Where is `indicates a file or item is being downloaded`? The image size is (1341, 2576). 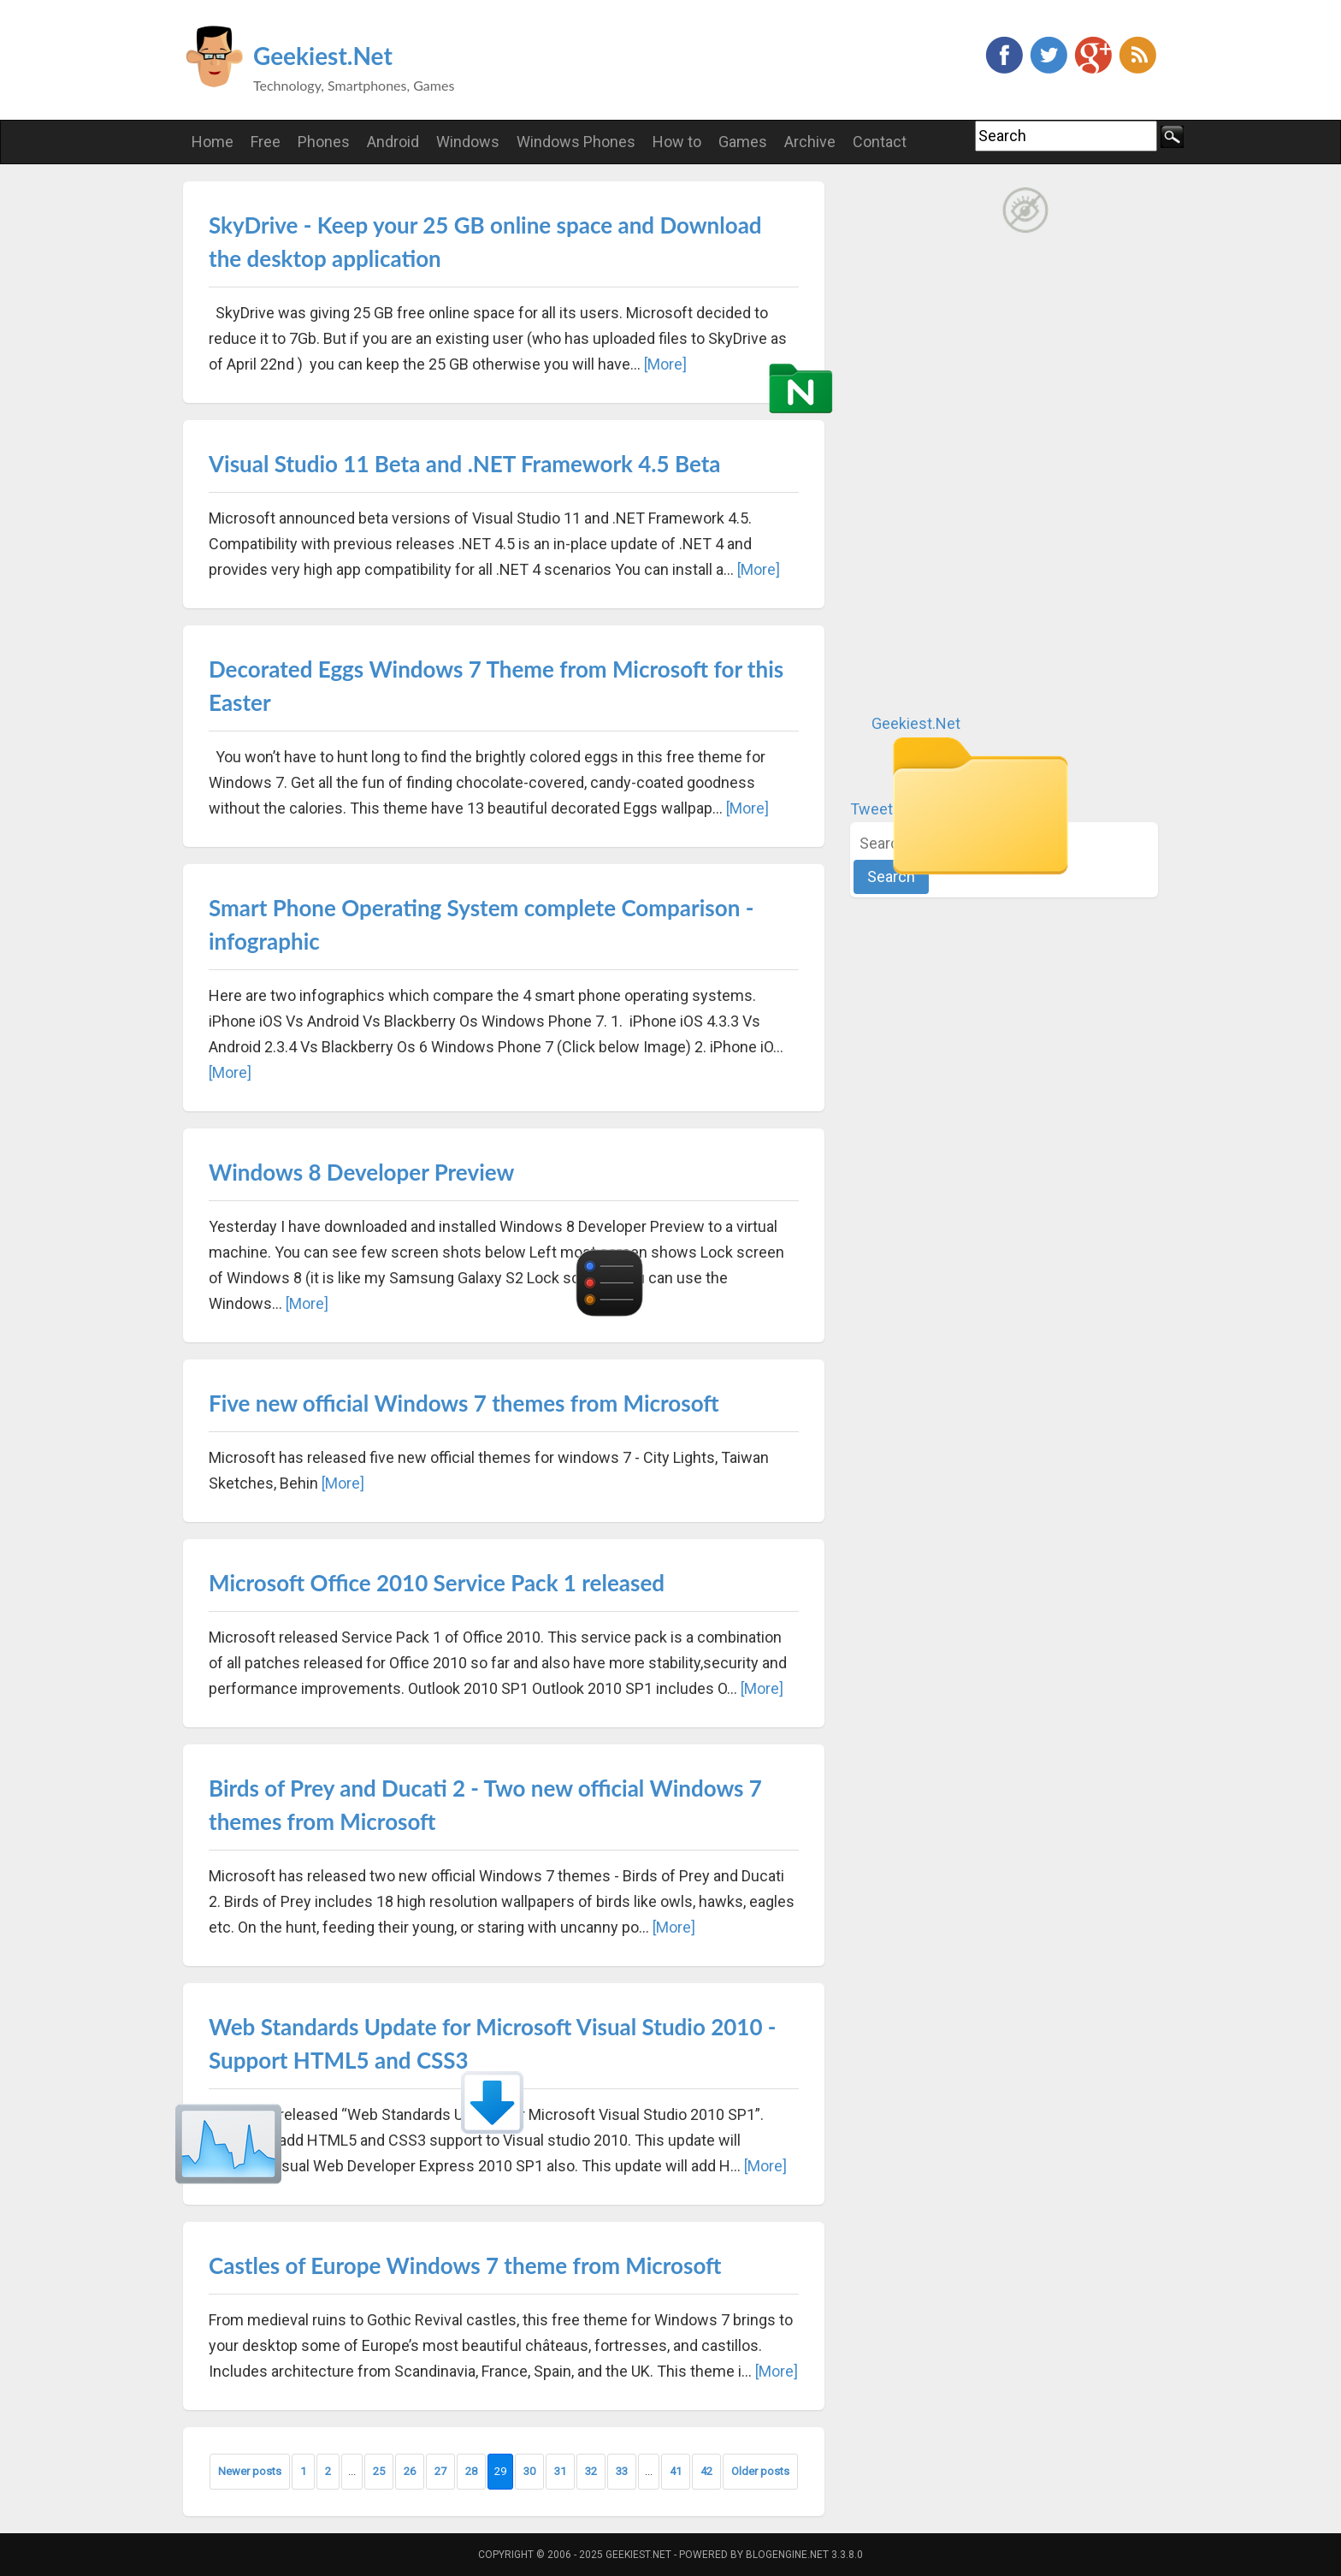
indicates a file or item is being downloaded is located at coordinates (541, 2053).